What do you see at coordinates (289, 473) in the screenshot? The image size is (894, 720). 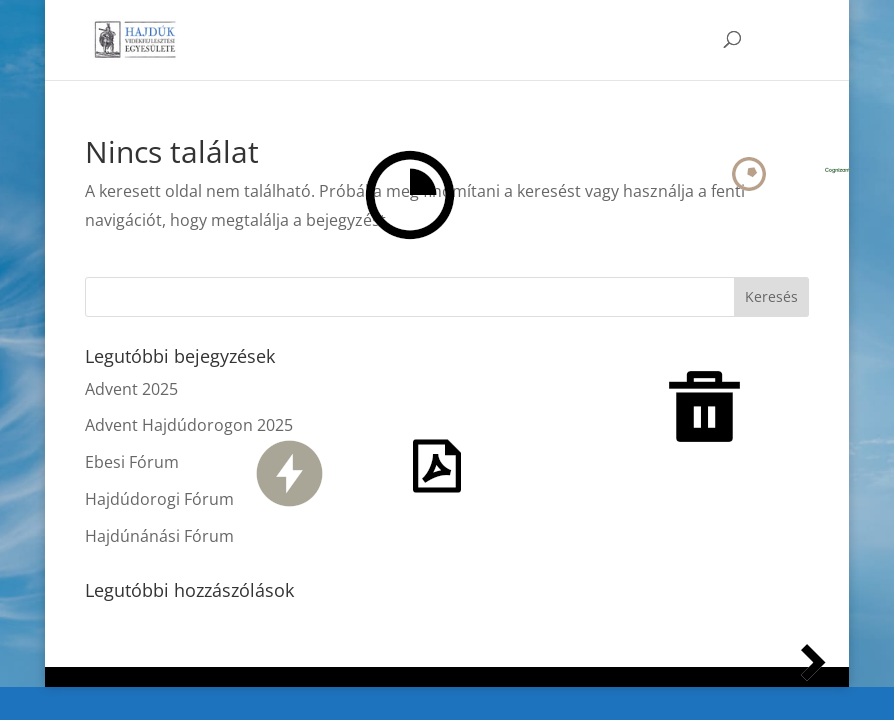 I see `play media from disc drive` at bounding box center [289, 473].